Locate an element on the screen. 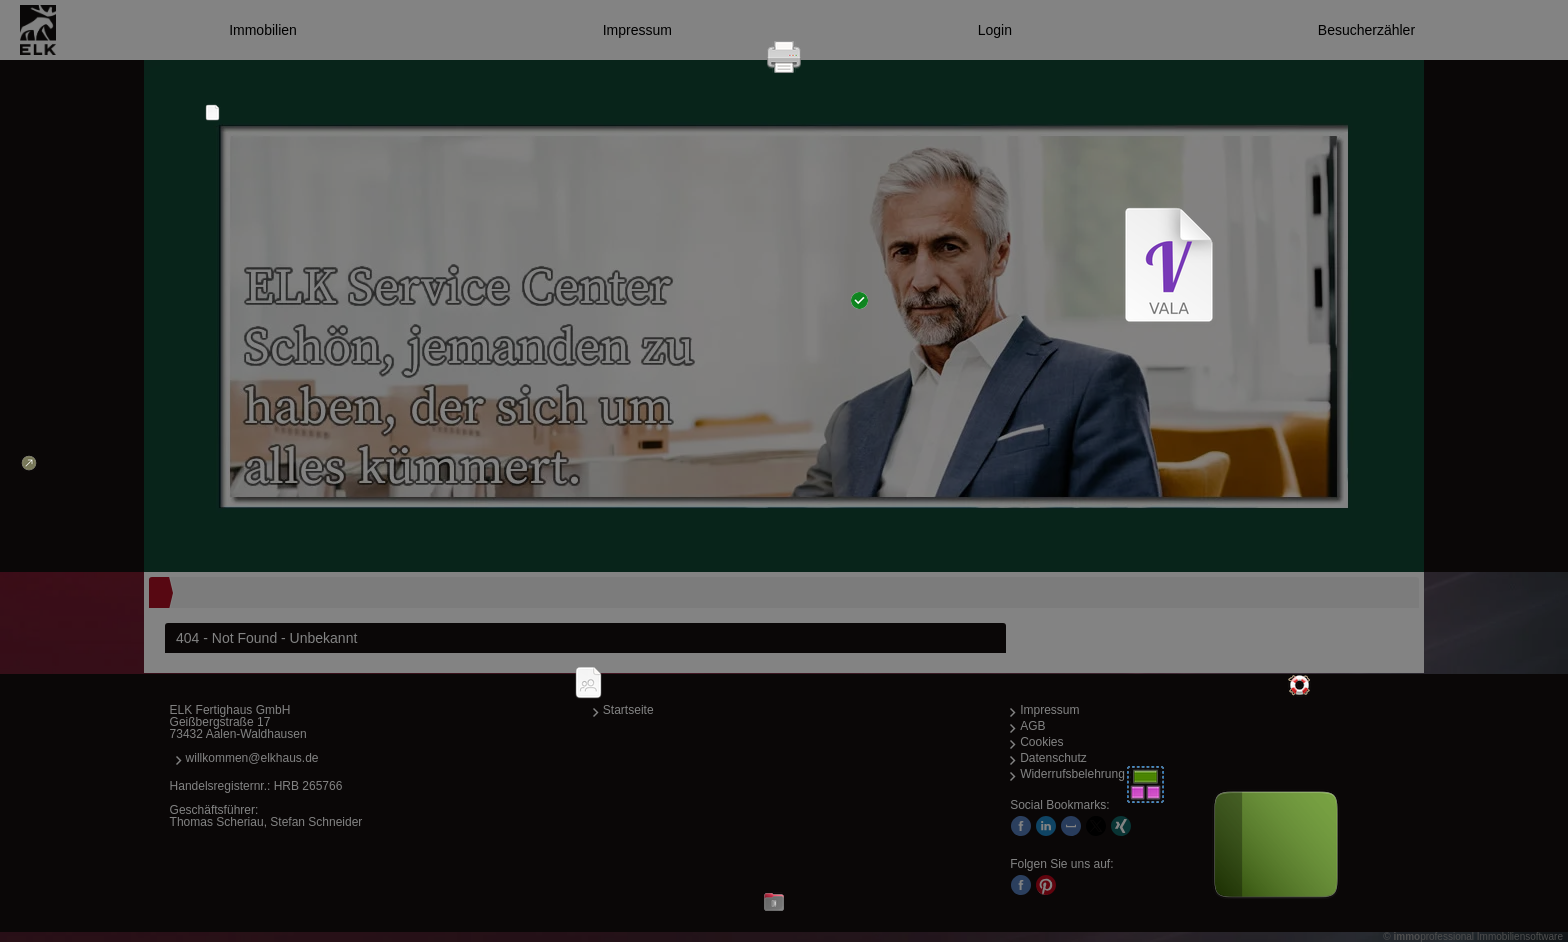 This screenshot has width=1568, height=942. vala source code file is located at coordinates (1169, 267).